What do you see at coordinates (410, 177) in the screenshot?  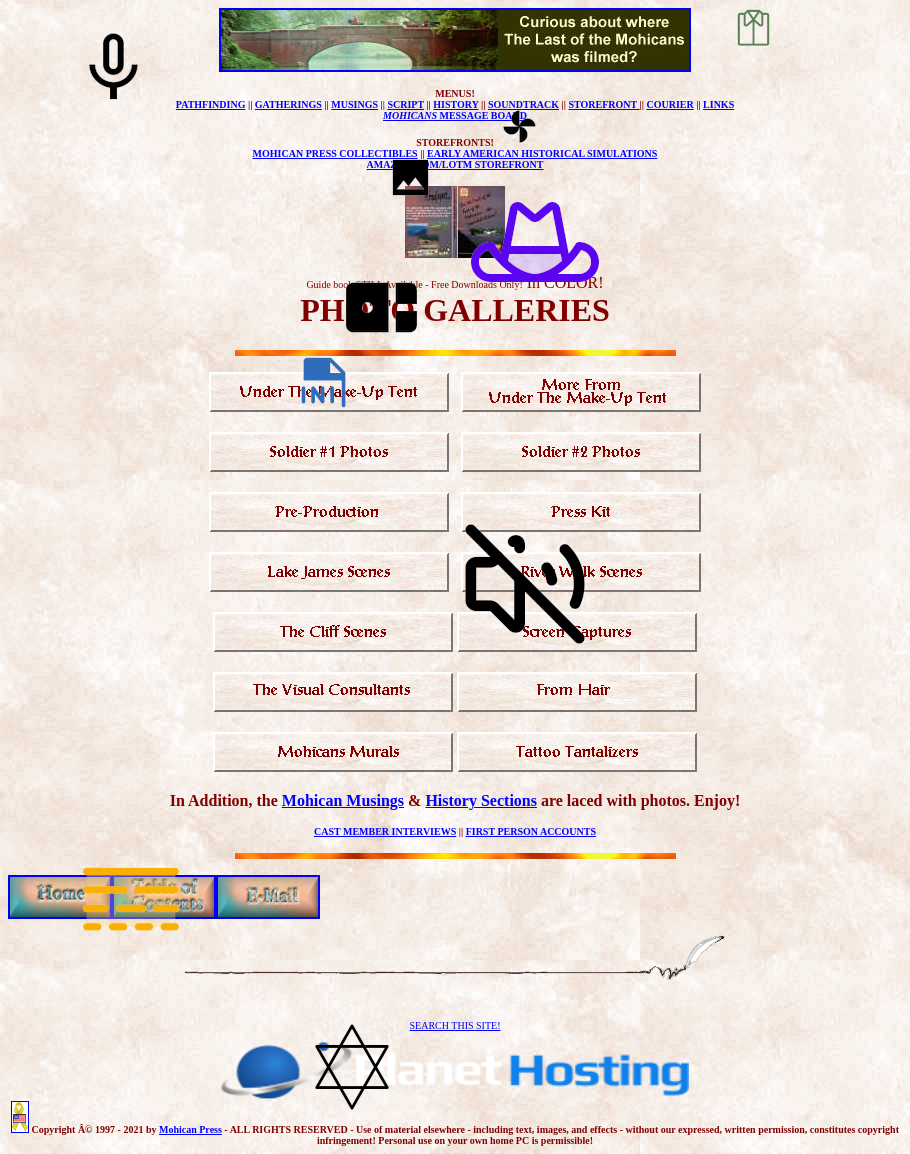 I see `insert an image into a document or post` at bounding box center [410, 177].